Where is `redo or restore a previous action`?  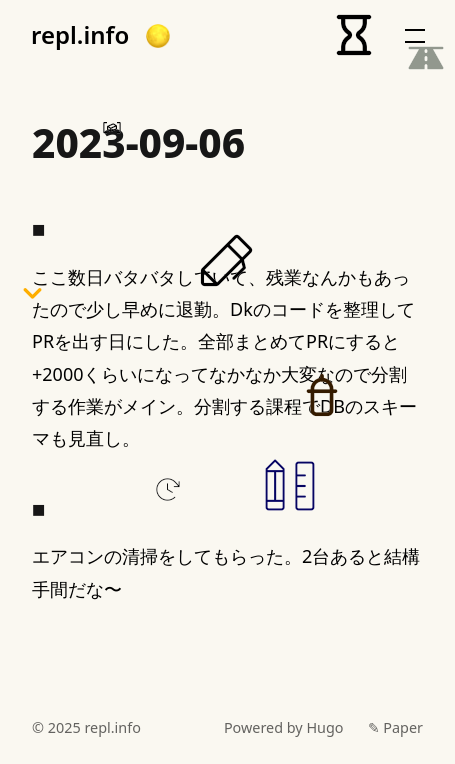 redo or restore a previous action is located at coordinates (167, 489).